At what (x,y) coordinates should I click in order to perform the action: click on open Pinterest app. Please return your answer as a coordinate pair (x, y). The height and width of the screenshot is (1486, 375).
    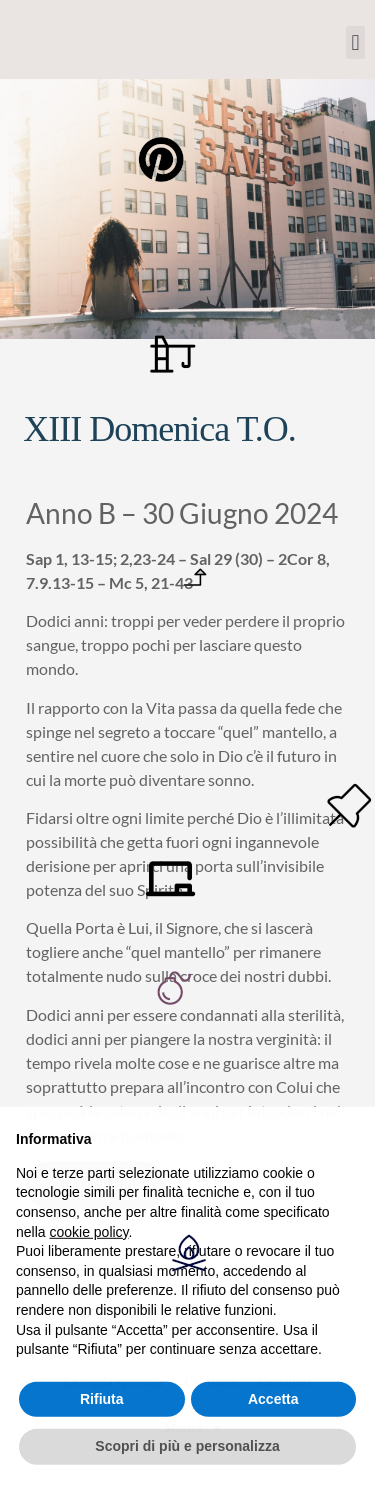
    Looking at the image, I should click on (159, 159).